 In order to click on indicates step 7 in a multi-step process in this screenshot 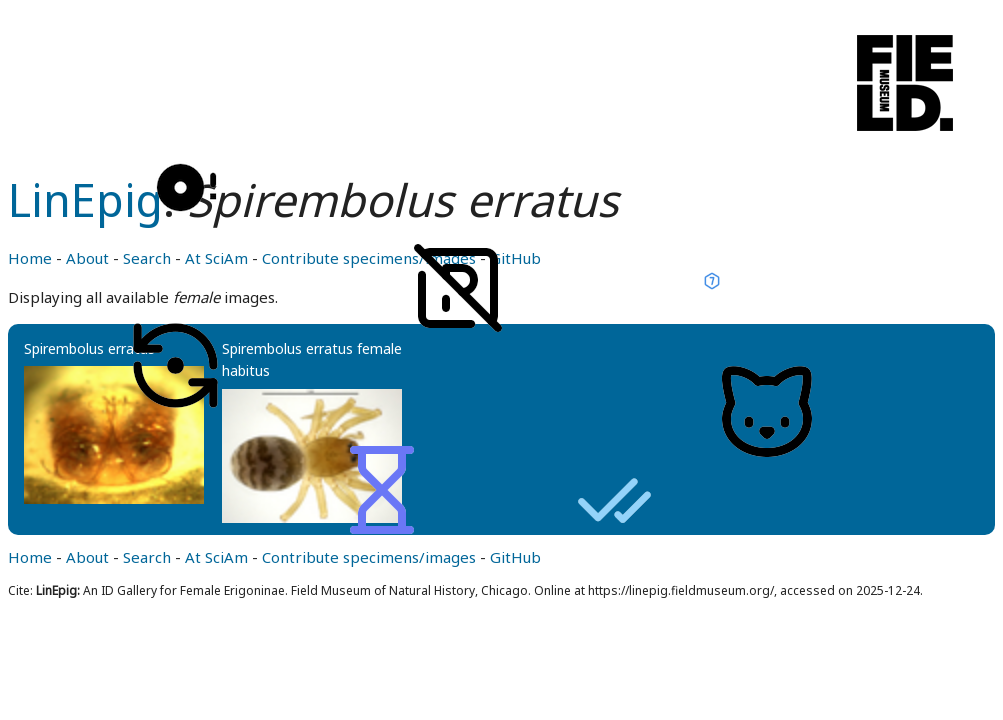, I will do `click(712, 281)`.